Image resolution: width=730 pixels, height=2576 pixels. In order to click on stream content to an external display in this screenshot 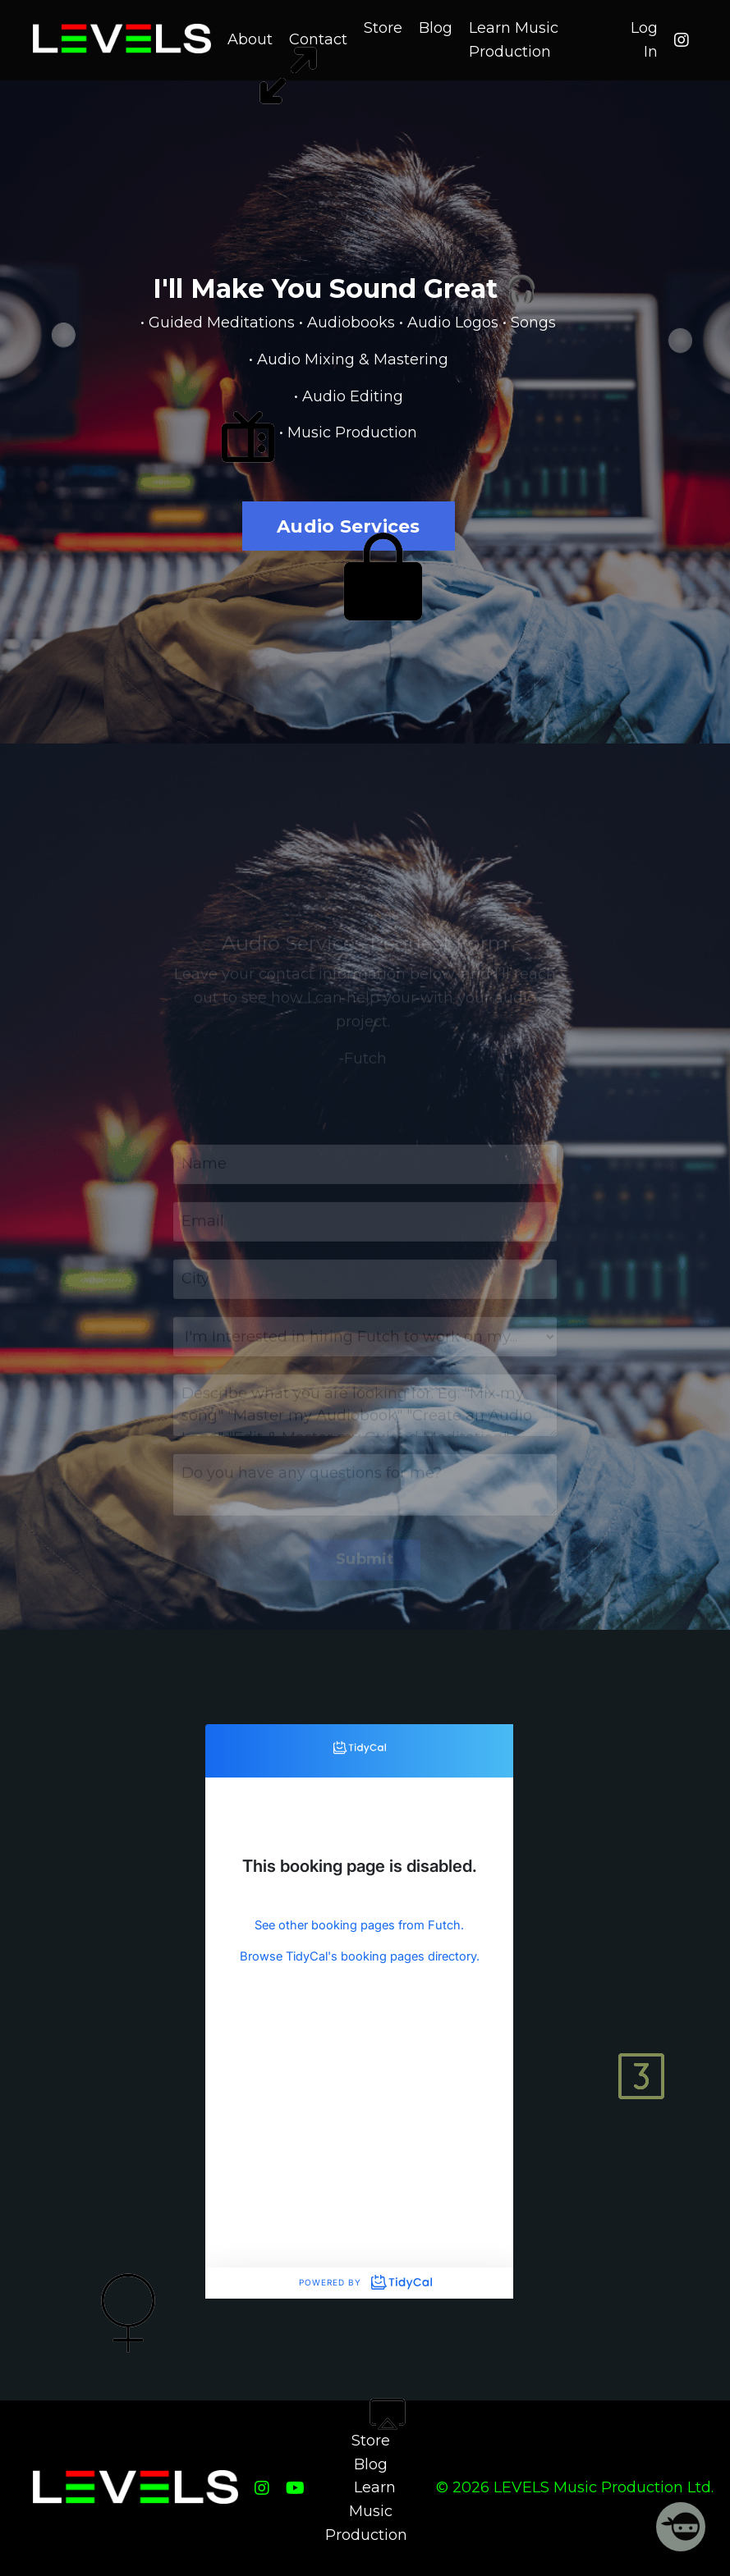, I will do `click(388, 2414)`.